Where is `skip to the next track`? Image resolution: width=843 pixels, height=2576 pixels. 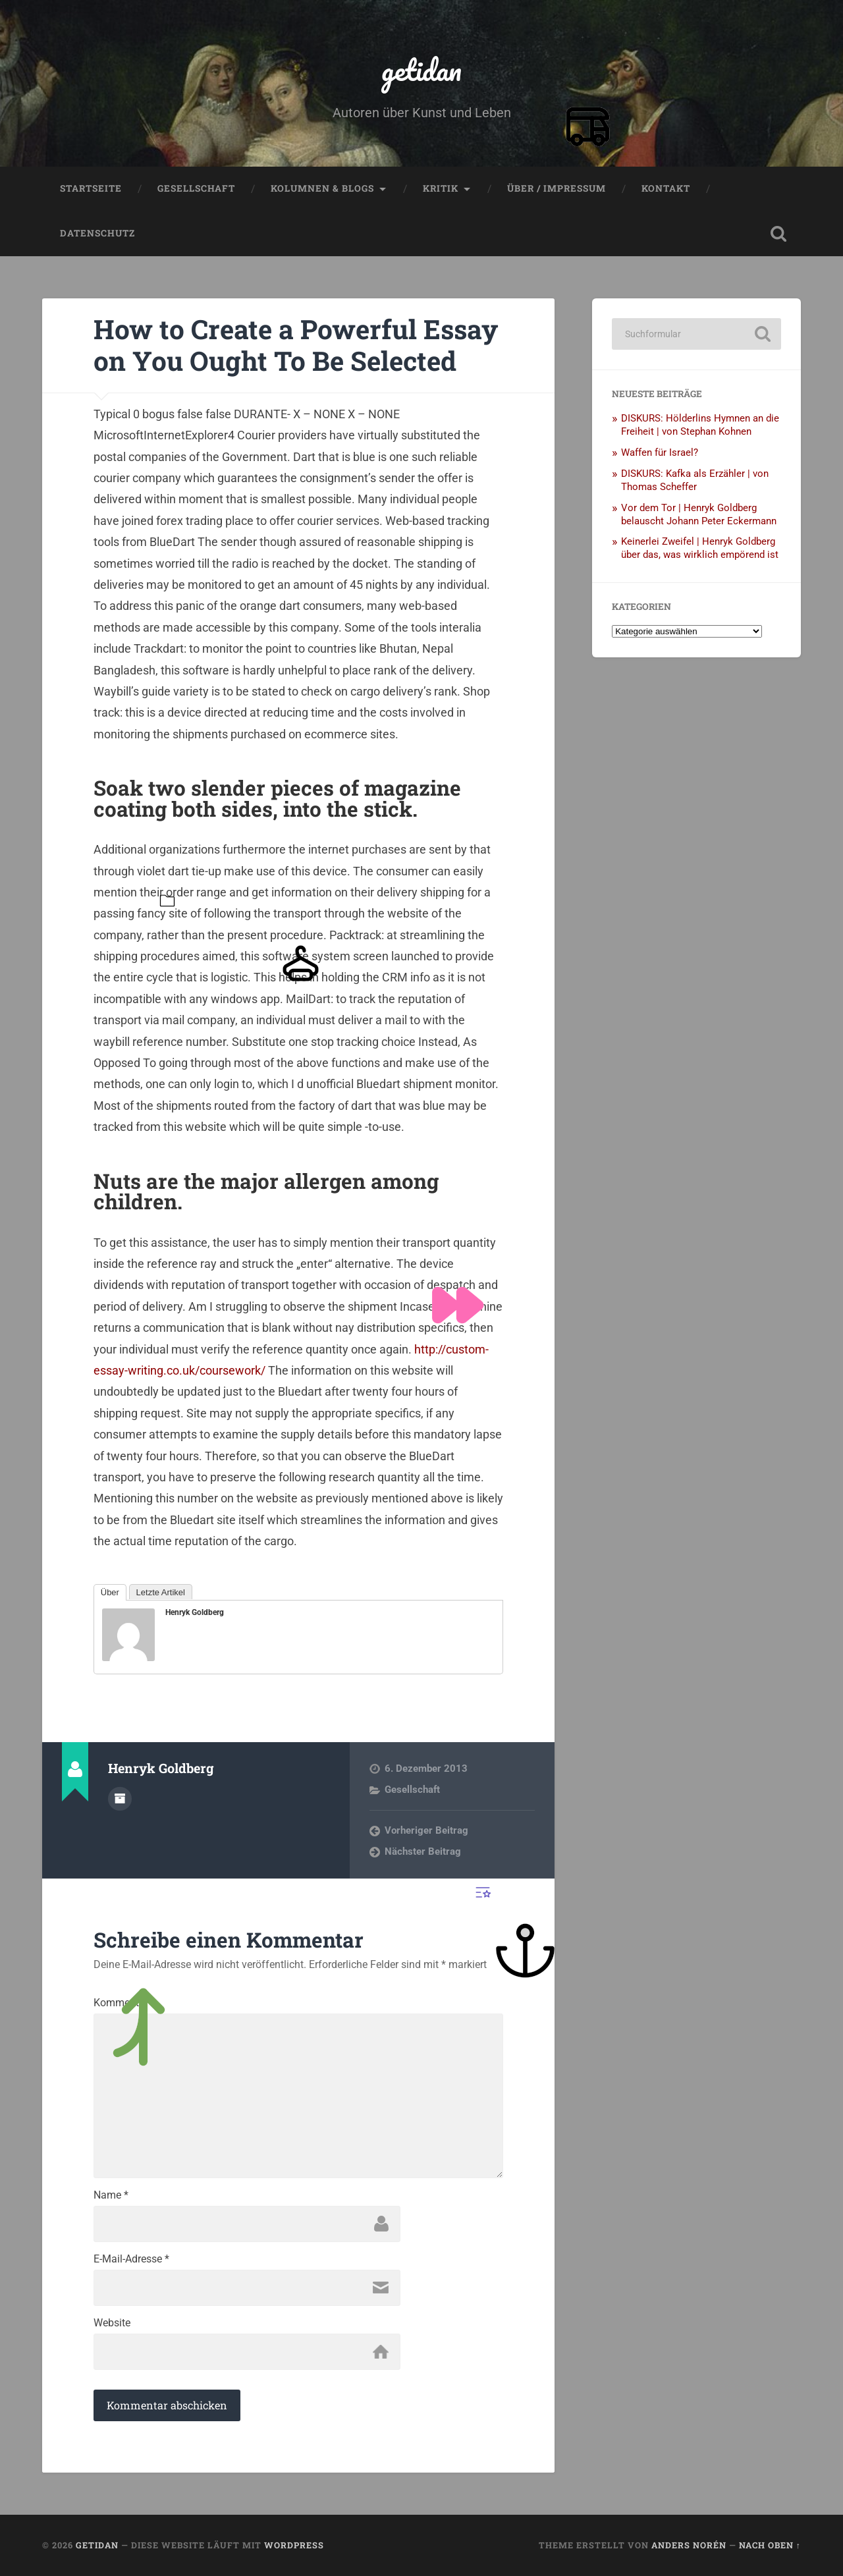
skip to the next track is located at coordinates (454, 1305).